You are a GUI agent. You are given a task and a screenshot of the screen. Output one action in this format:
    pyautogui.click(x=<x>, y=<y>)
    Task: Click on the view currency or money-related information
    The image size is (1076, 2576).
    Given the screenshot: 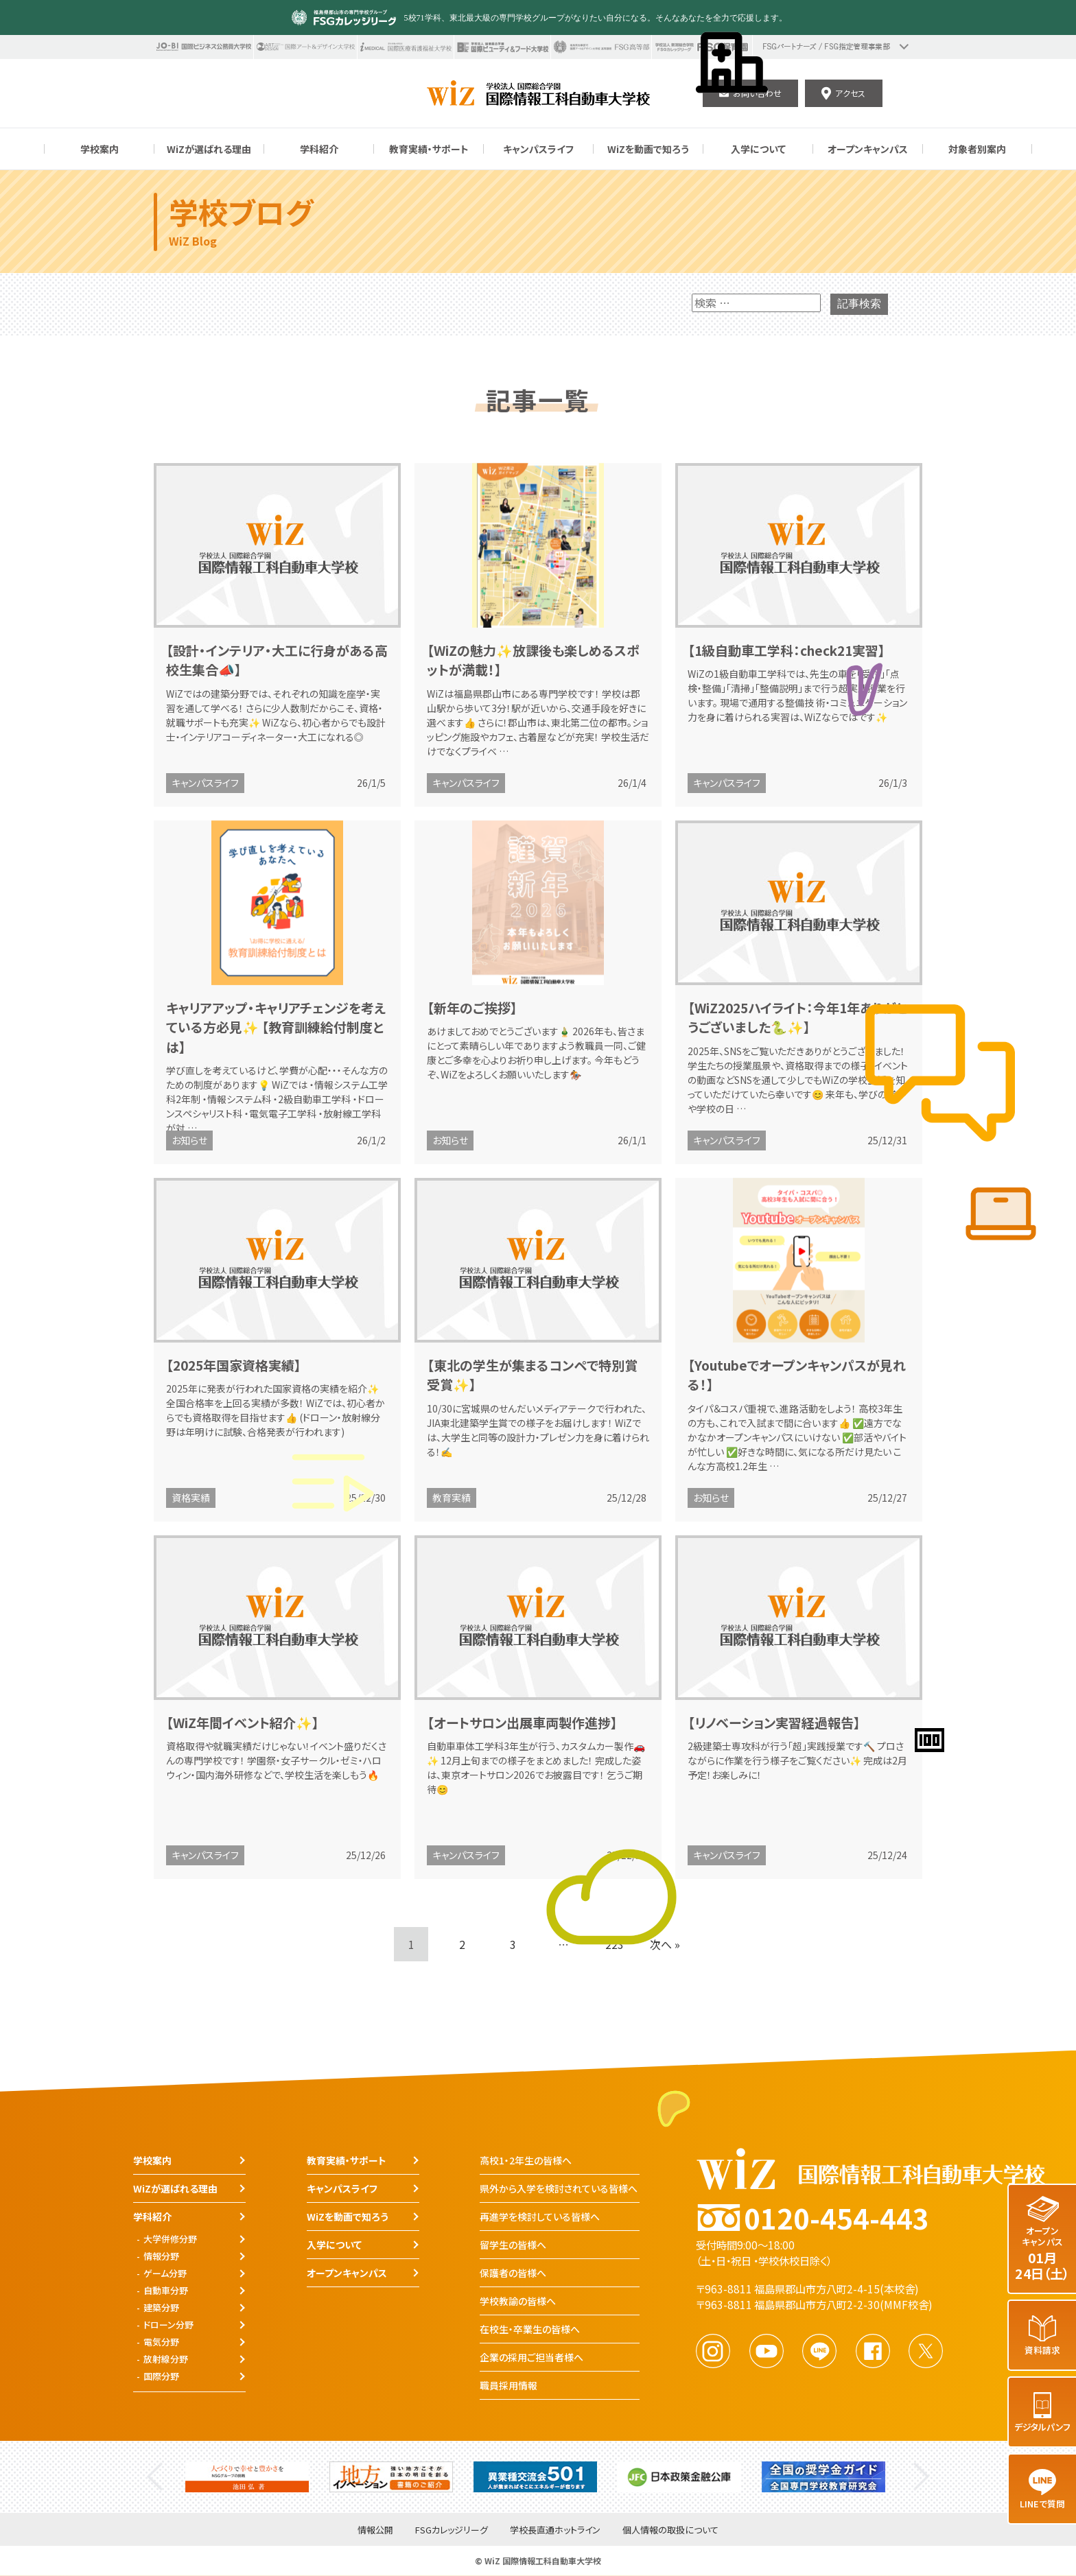 What is the action you would take?
    pyautogui.click(x=929, y=1740)
    